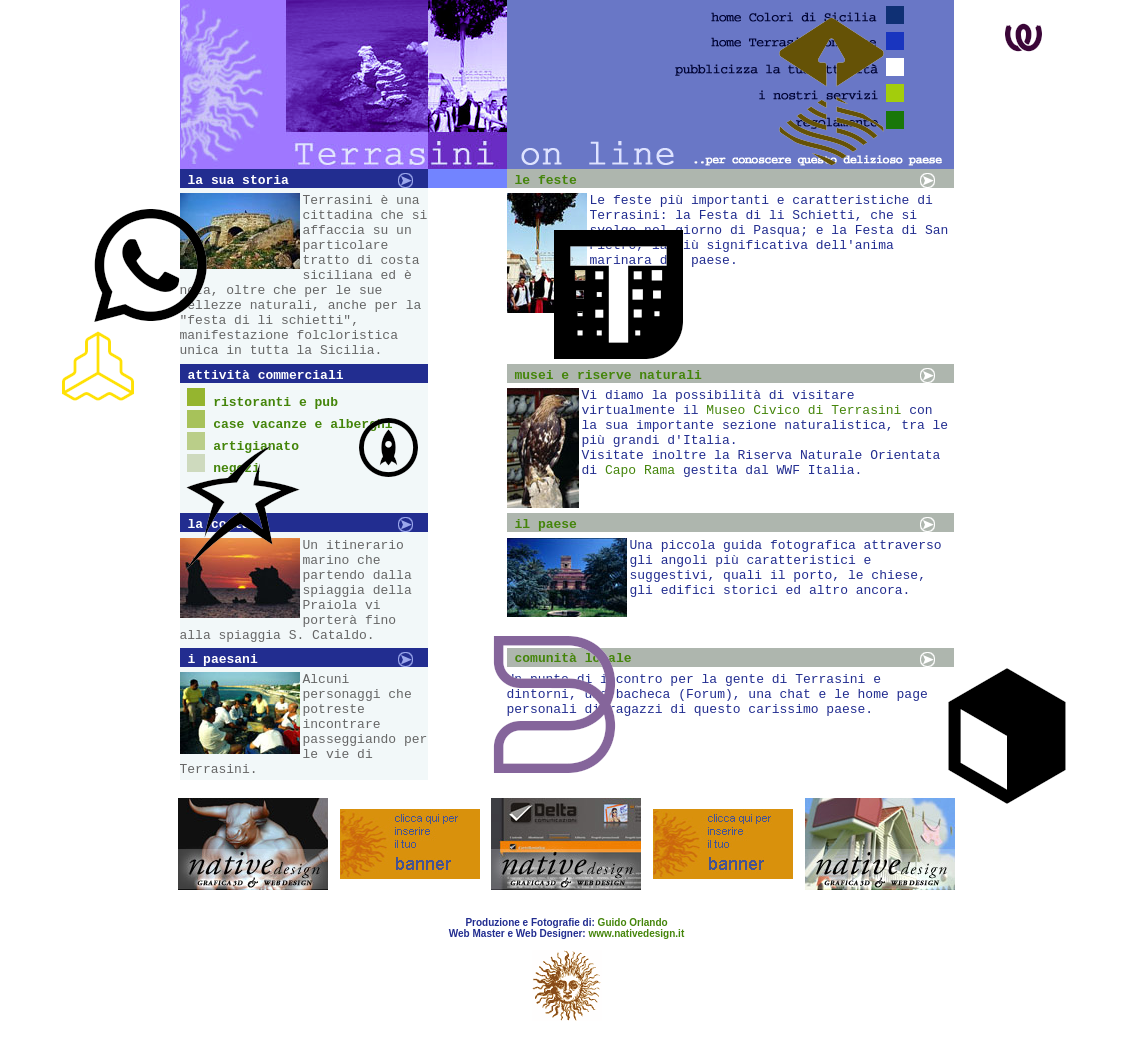 The width and height of the screenshot is (1133, 1037). I want to click on visit the thanos project website or documentation, so click(618, 294).